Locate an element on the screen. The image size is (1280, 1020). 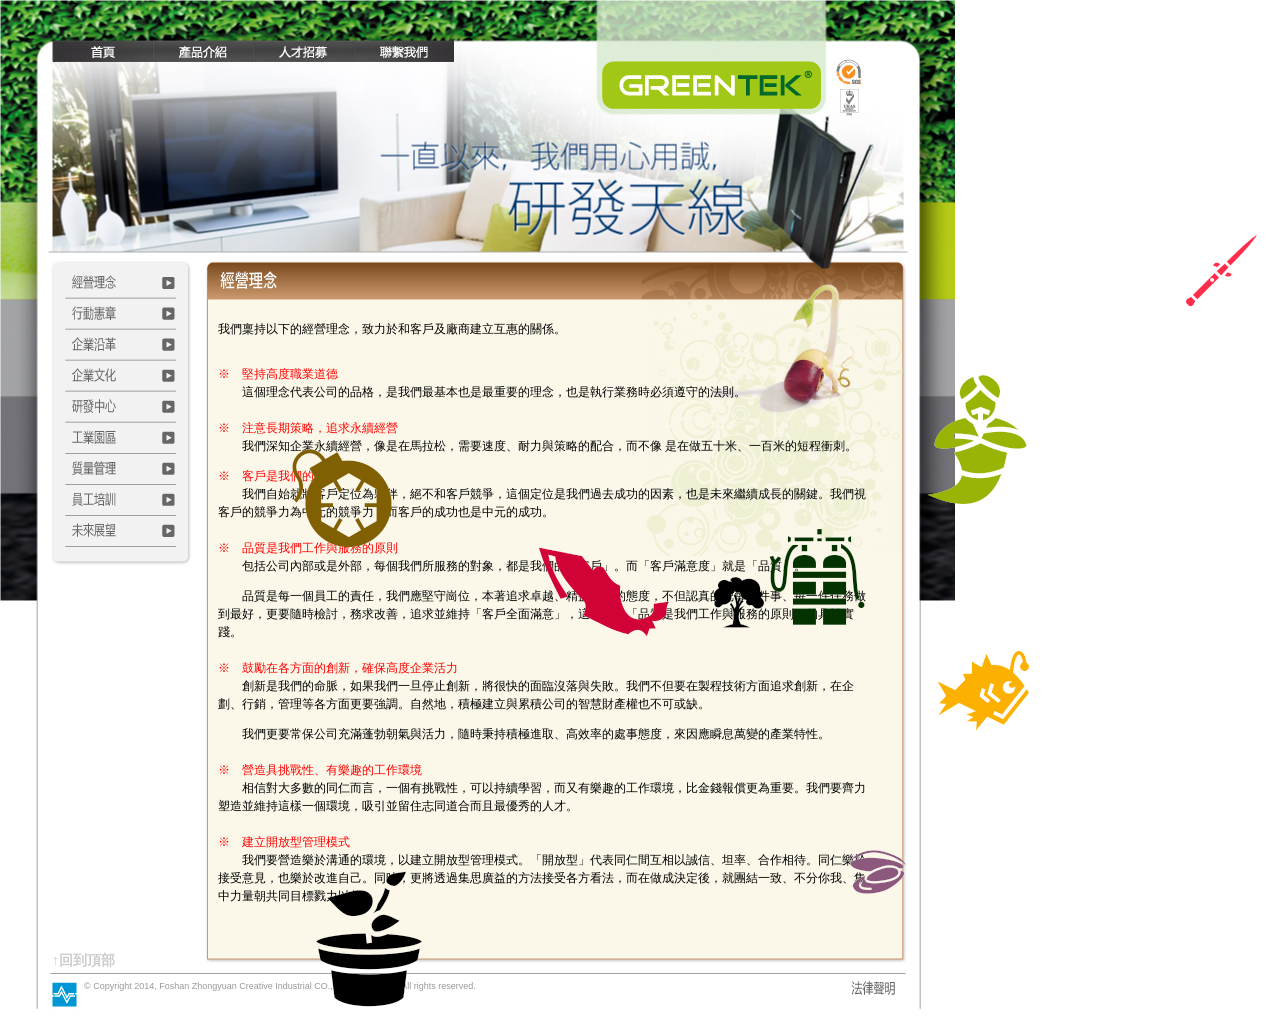
select Mexico as your country or region is located at coordinates (604, 592).